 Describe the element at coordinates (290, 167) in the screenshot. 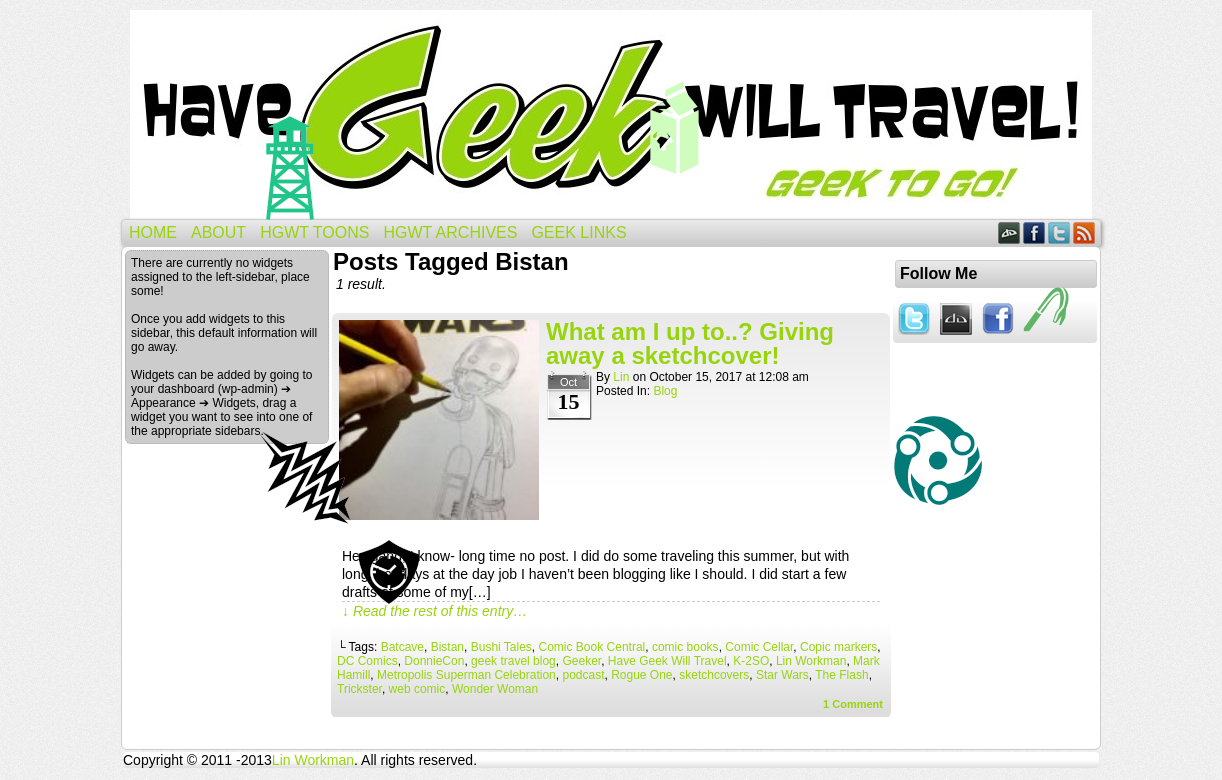

I see `view or access lookout points on a map` at that location.